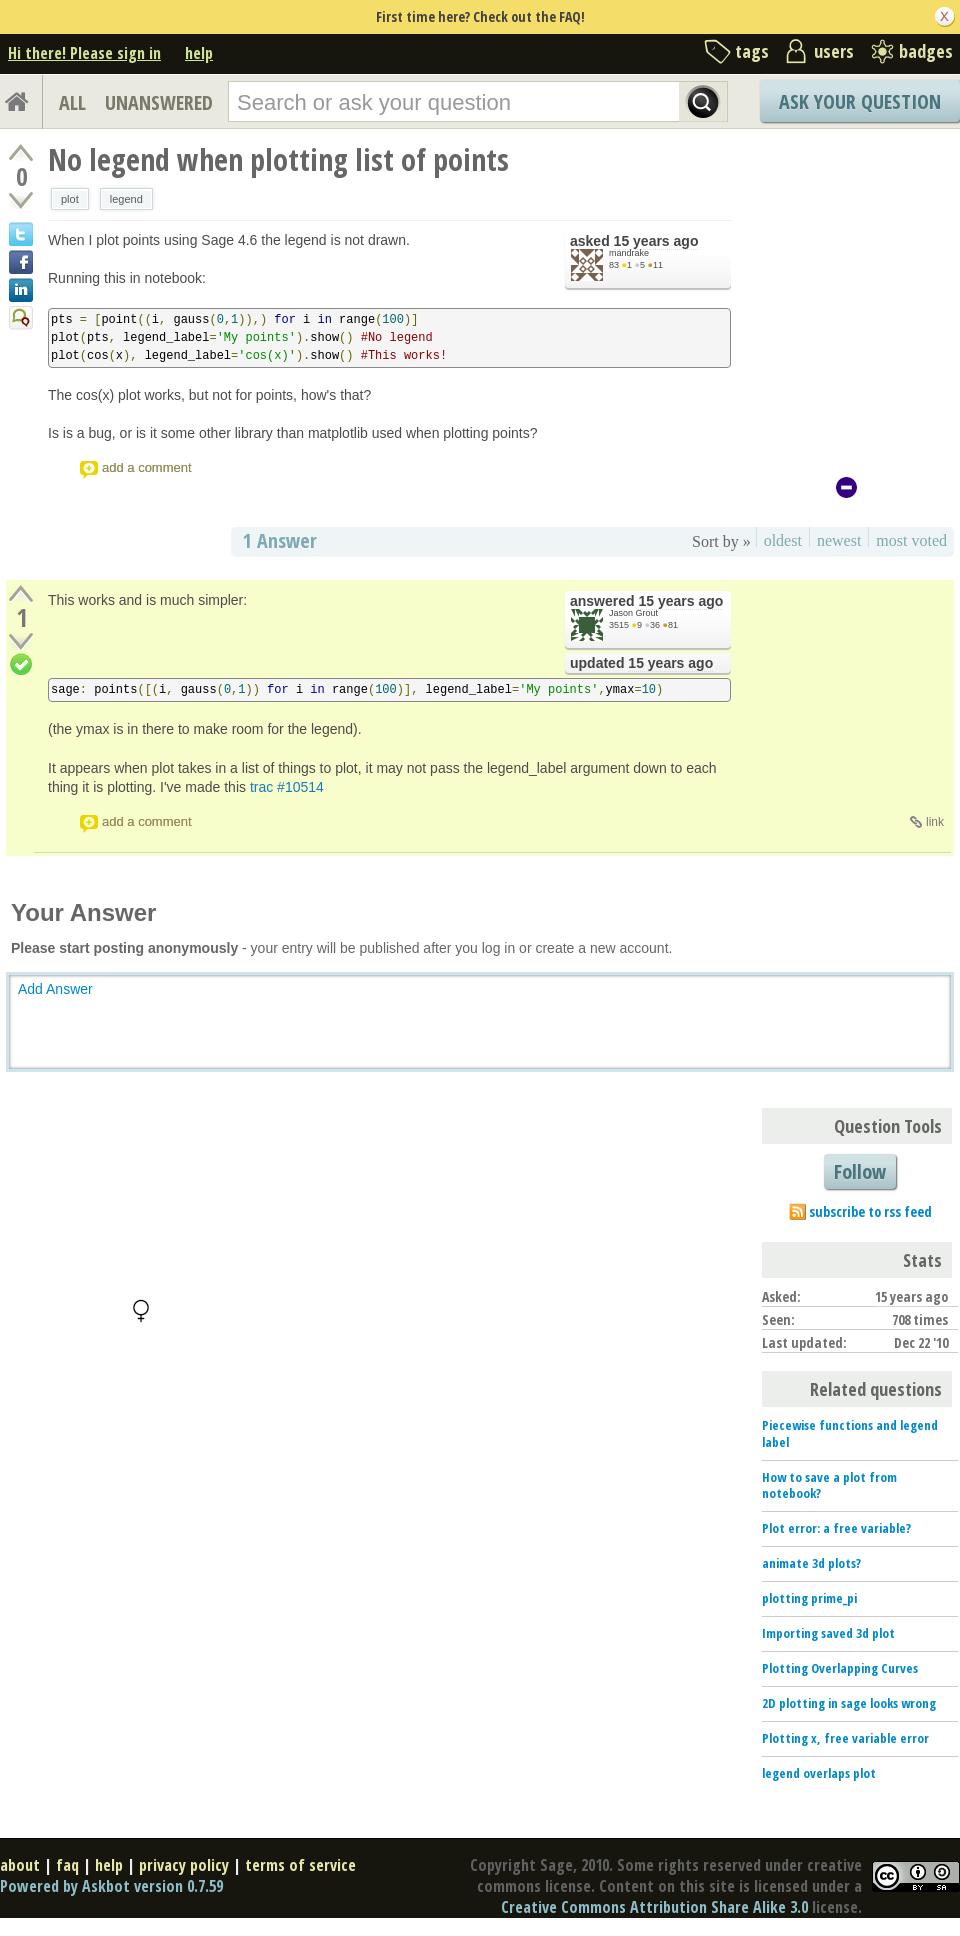 The width and height of the screenshot is (960, 1936). Describe the element at coordinates (846, 487) in the screenshot. I see `access denied or blocked action` at that location.